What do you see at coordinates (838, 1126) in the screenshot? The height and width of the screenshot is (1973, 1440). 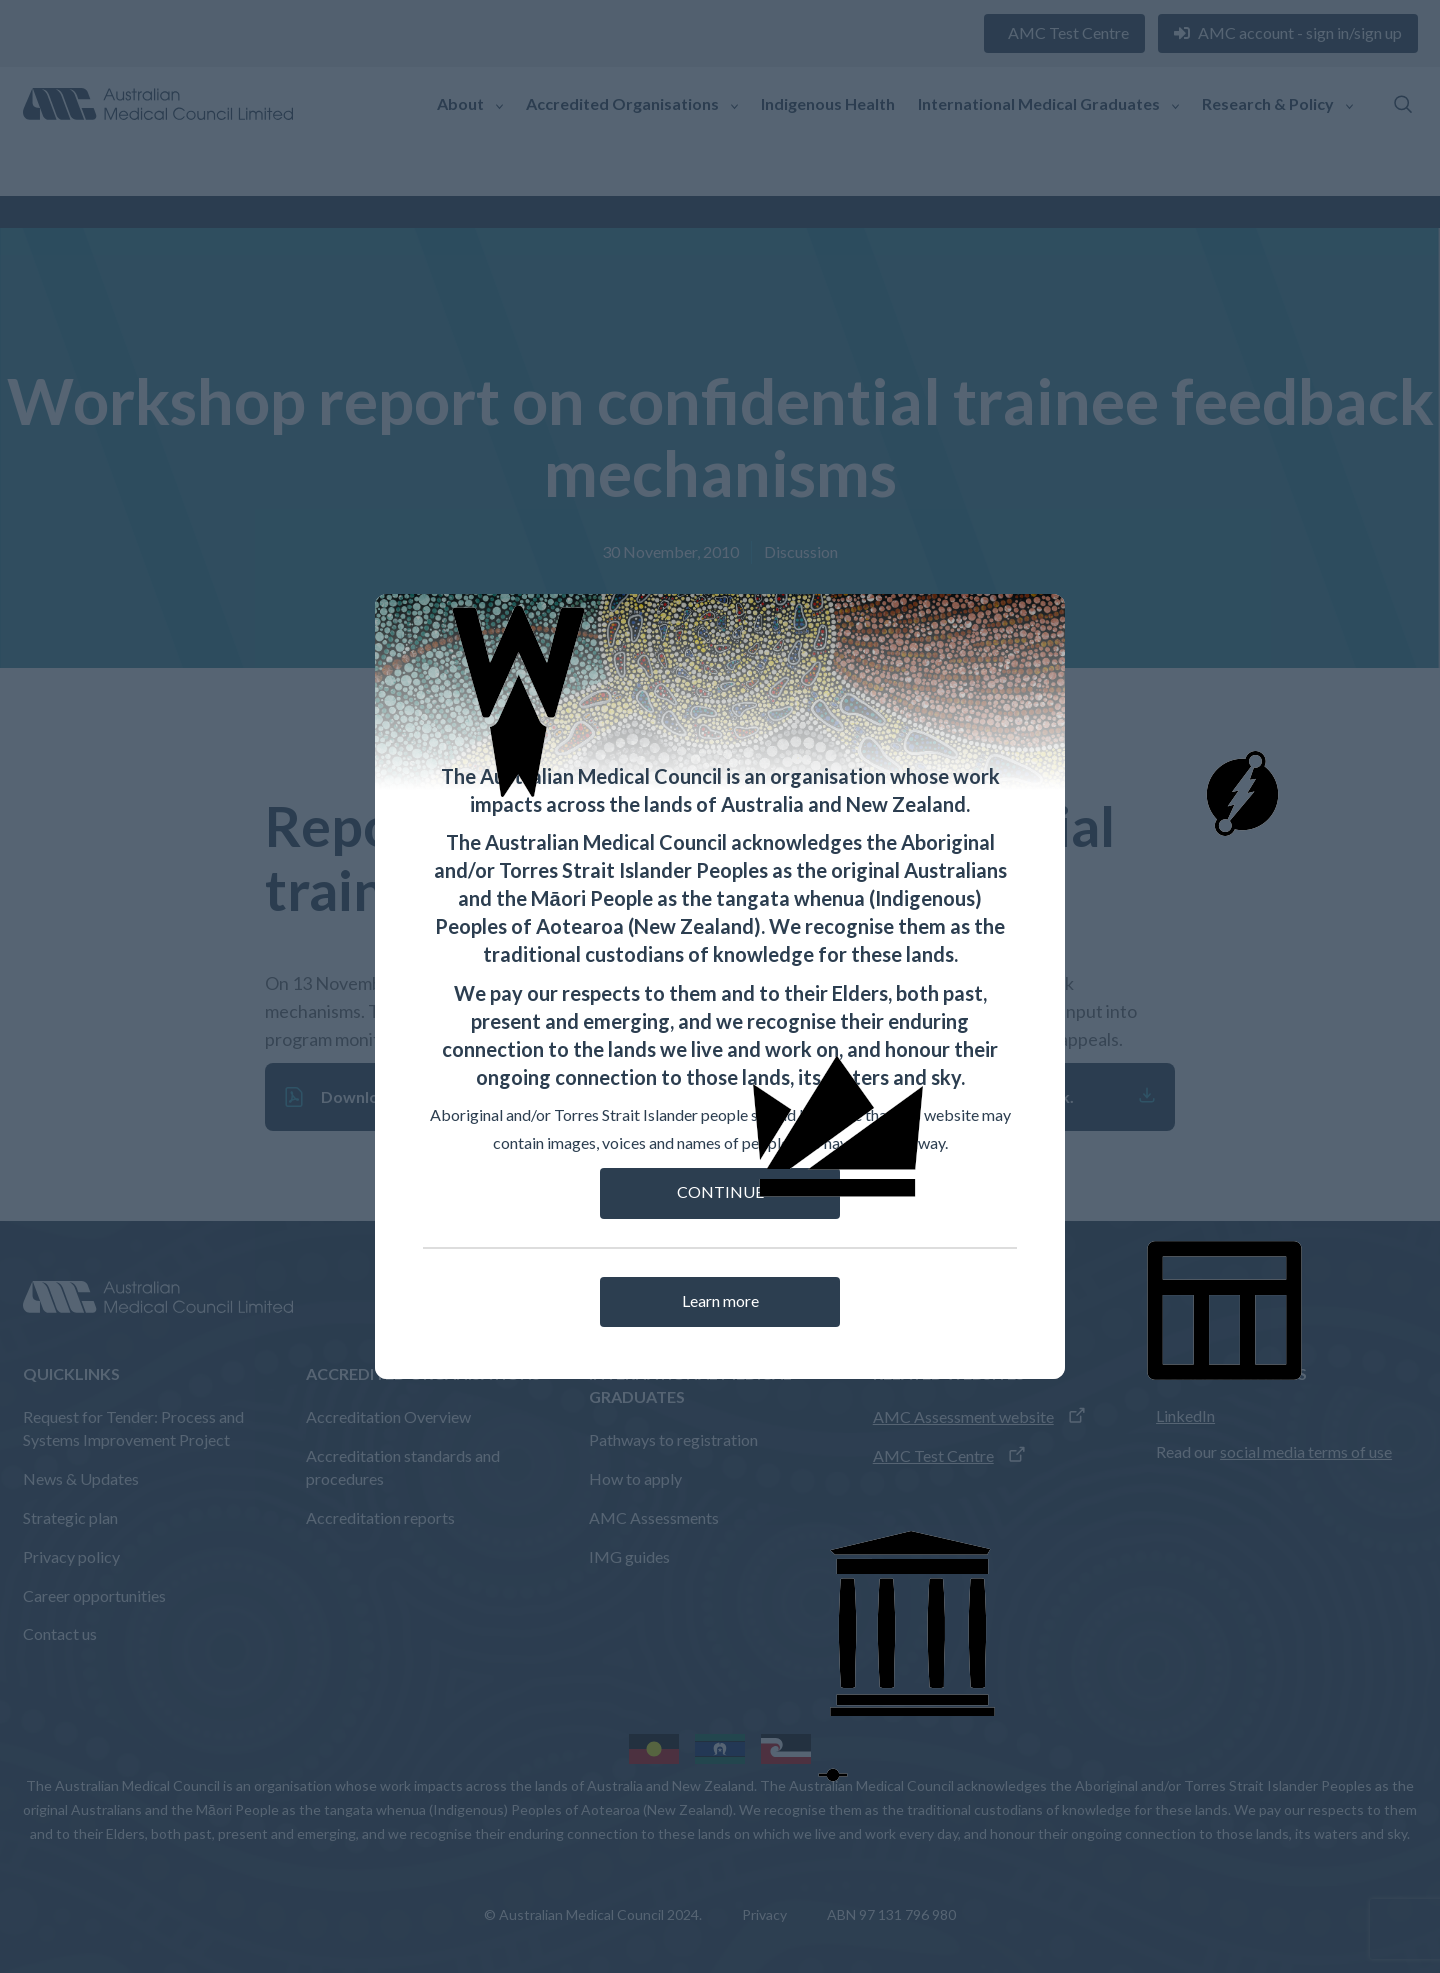 I see `open the WazirX cryptocurrency exchange app` at bounding box center [838, 1126].